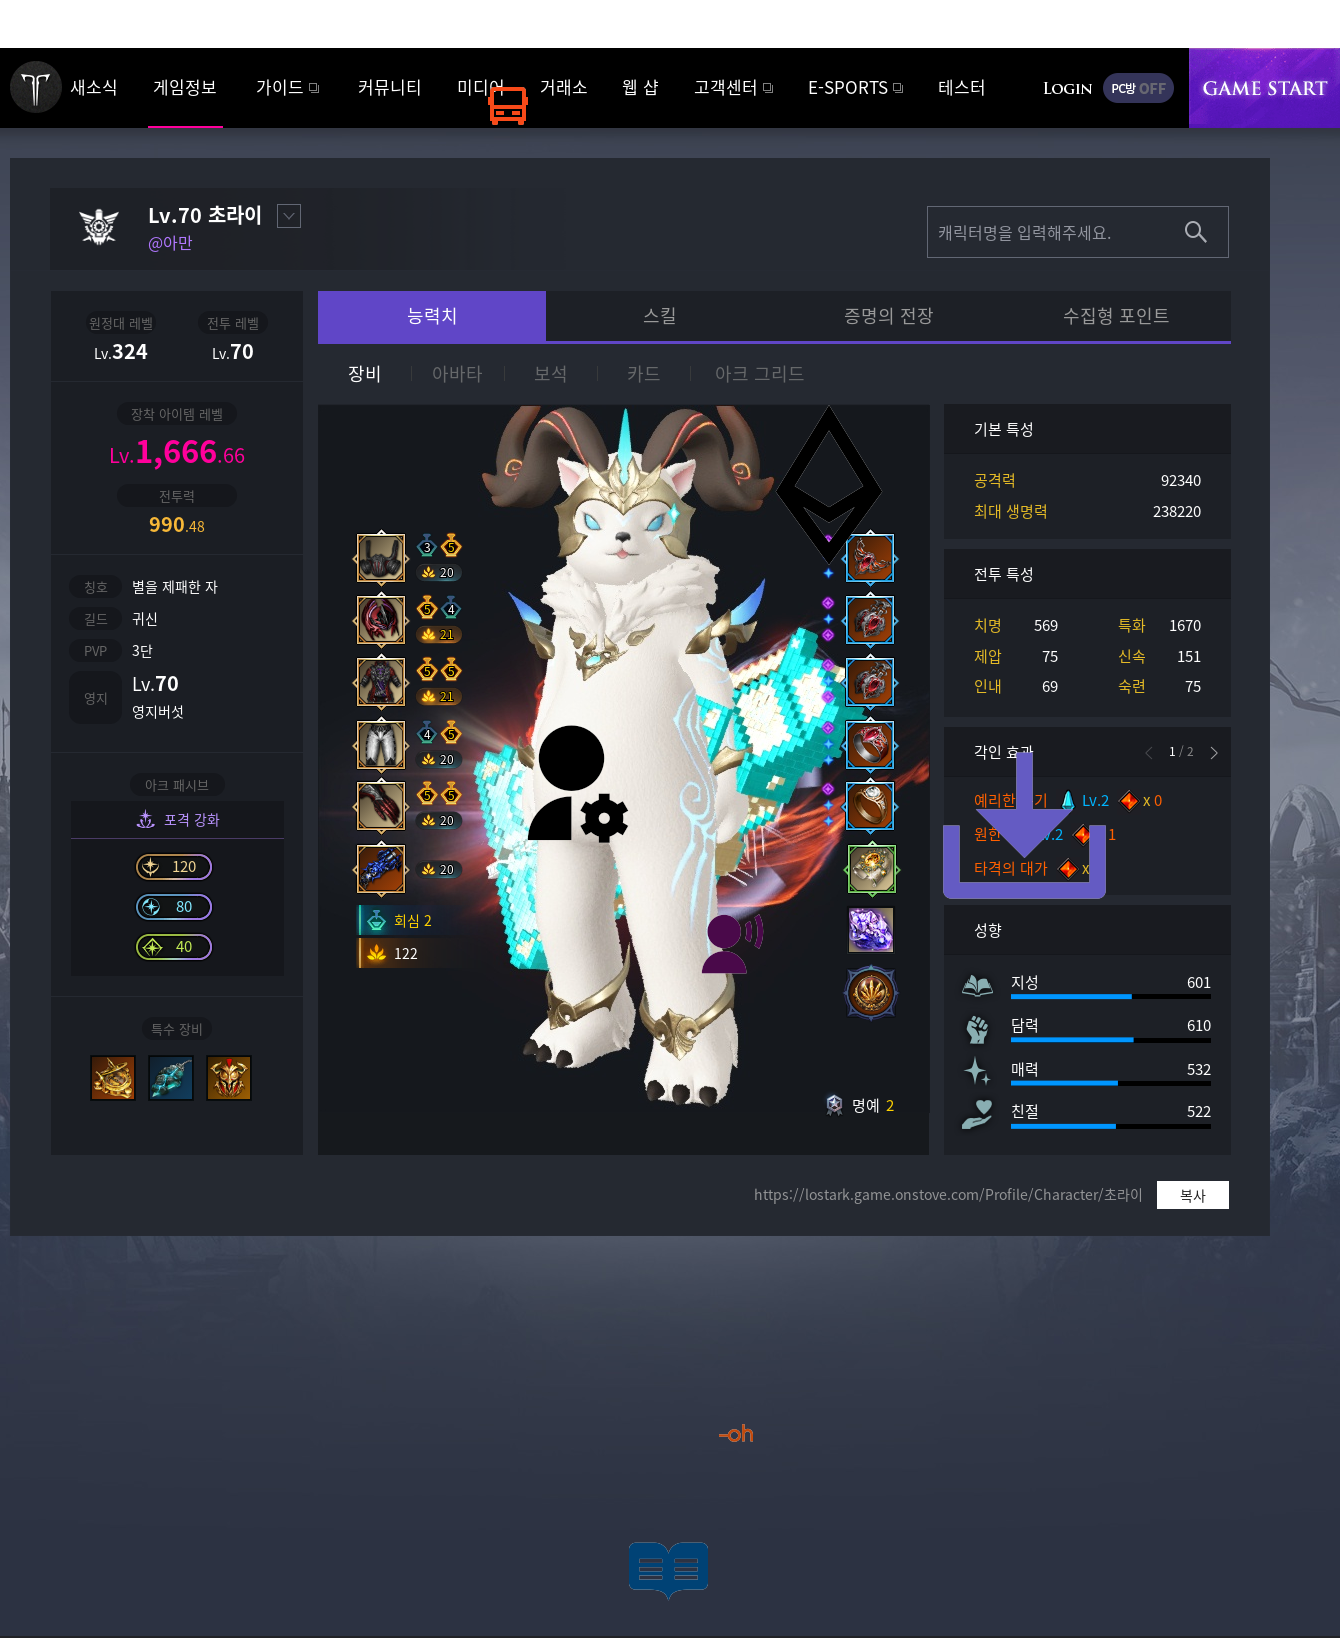  What do you see at coordinates (1024, 825) in the screenshot?
I see `download a file to your device` at bounding box center [1024, 825].